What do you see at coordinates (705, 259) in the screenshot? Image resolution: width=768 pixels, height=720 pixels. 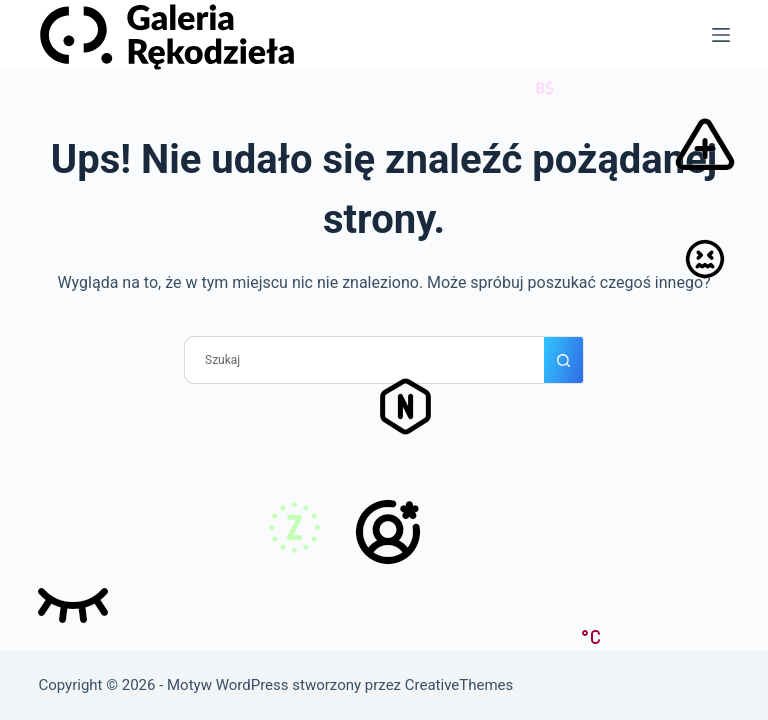 I see `express frustration or anger` at bounding box center [705, 259].